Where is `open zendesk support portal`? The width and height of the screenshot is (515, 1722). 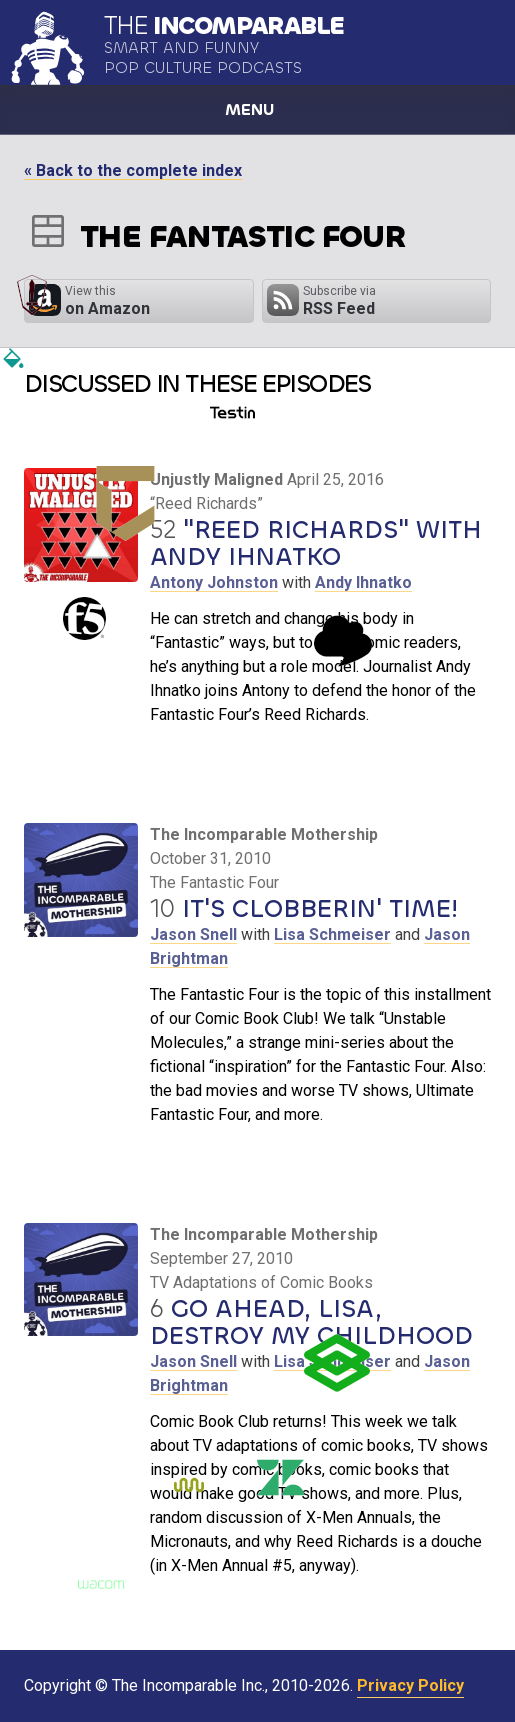
open zendesk support portal is located at coordinates (280, 1477).